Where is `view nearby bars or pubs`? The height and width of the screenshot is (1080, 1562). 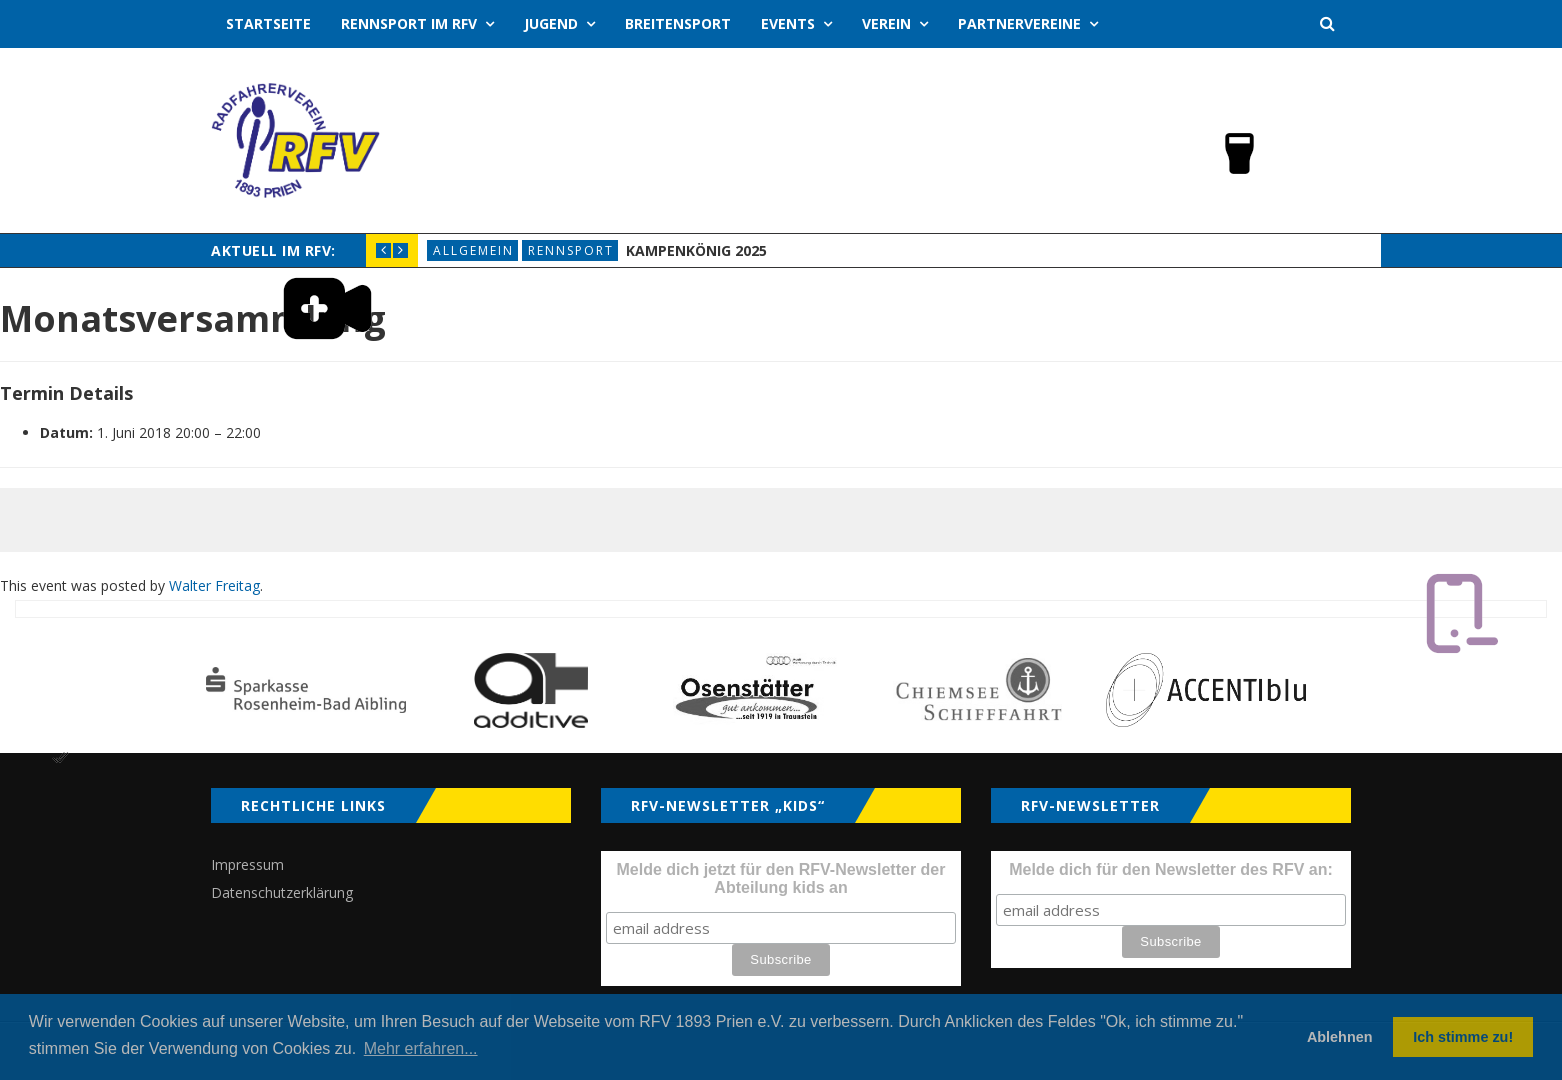 view nearby bars or pubs is located at coordinates (1239, 153).